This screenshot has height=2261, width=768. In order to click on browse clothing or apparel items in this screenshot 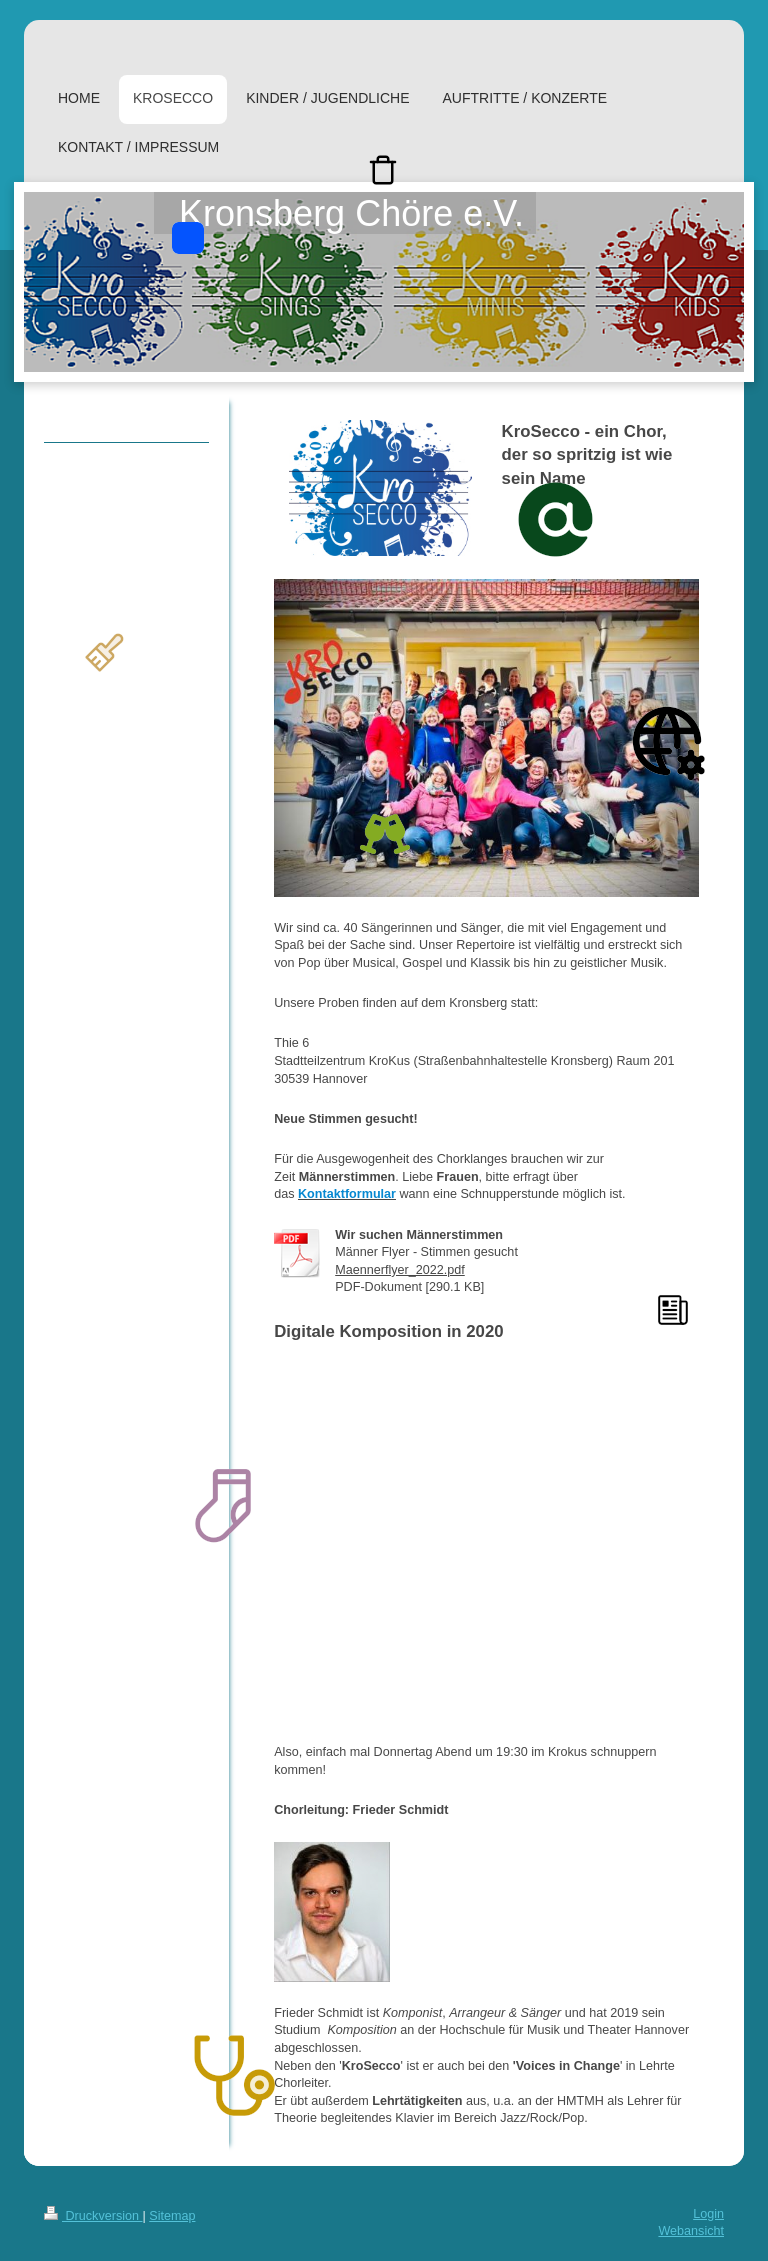, I will do `click(225, 1504)`.